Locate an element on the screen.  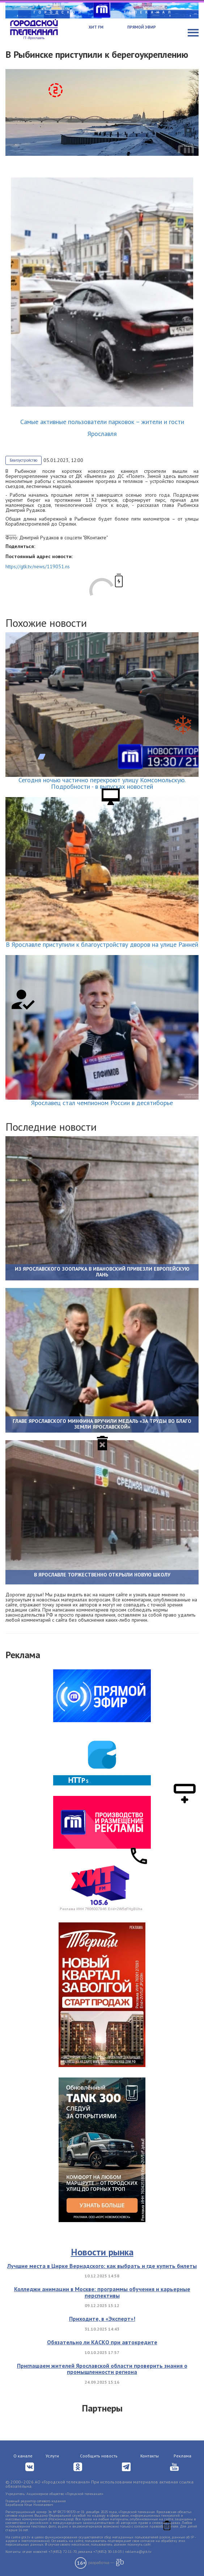
insert a new row below is located at coordinates (184, 1793).